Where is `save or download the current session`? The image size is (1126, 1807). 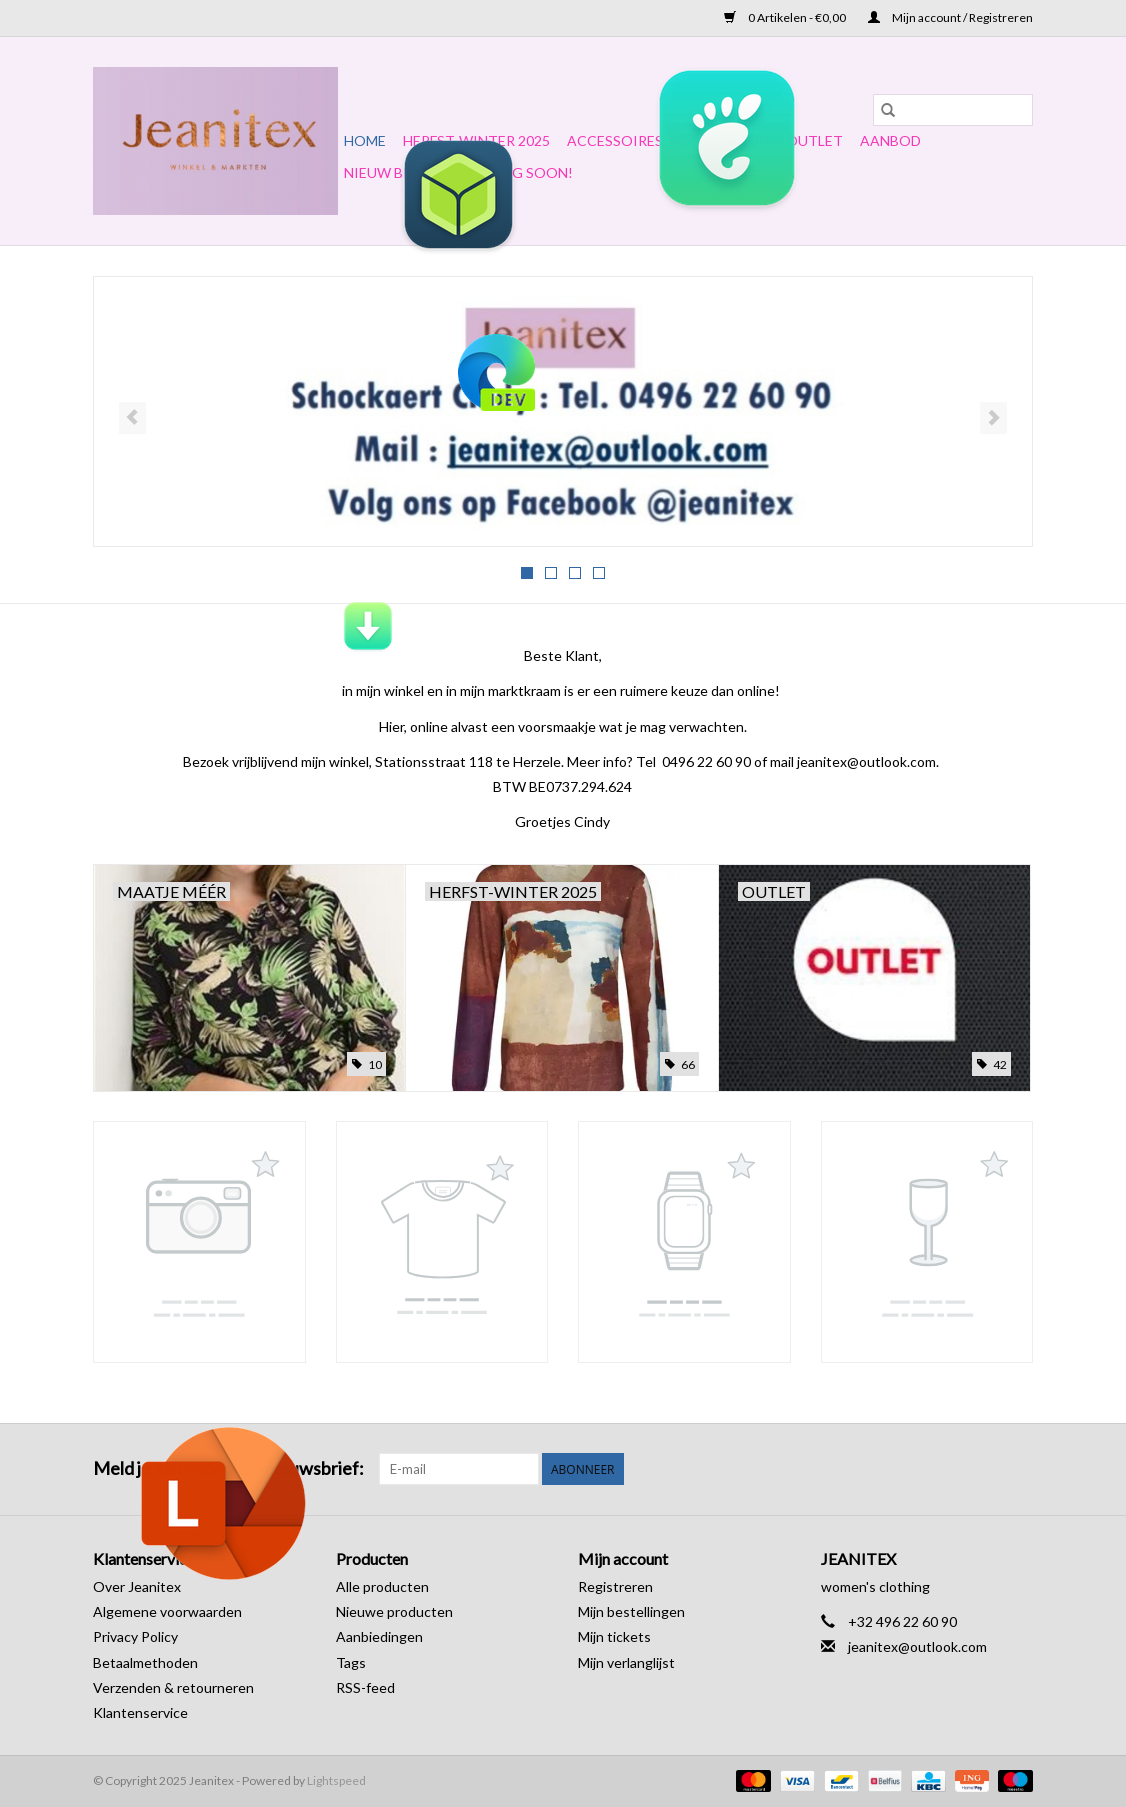
save or download the current session is located at coordinates (368, 626).